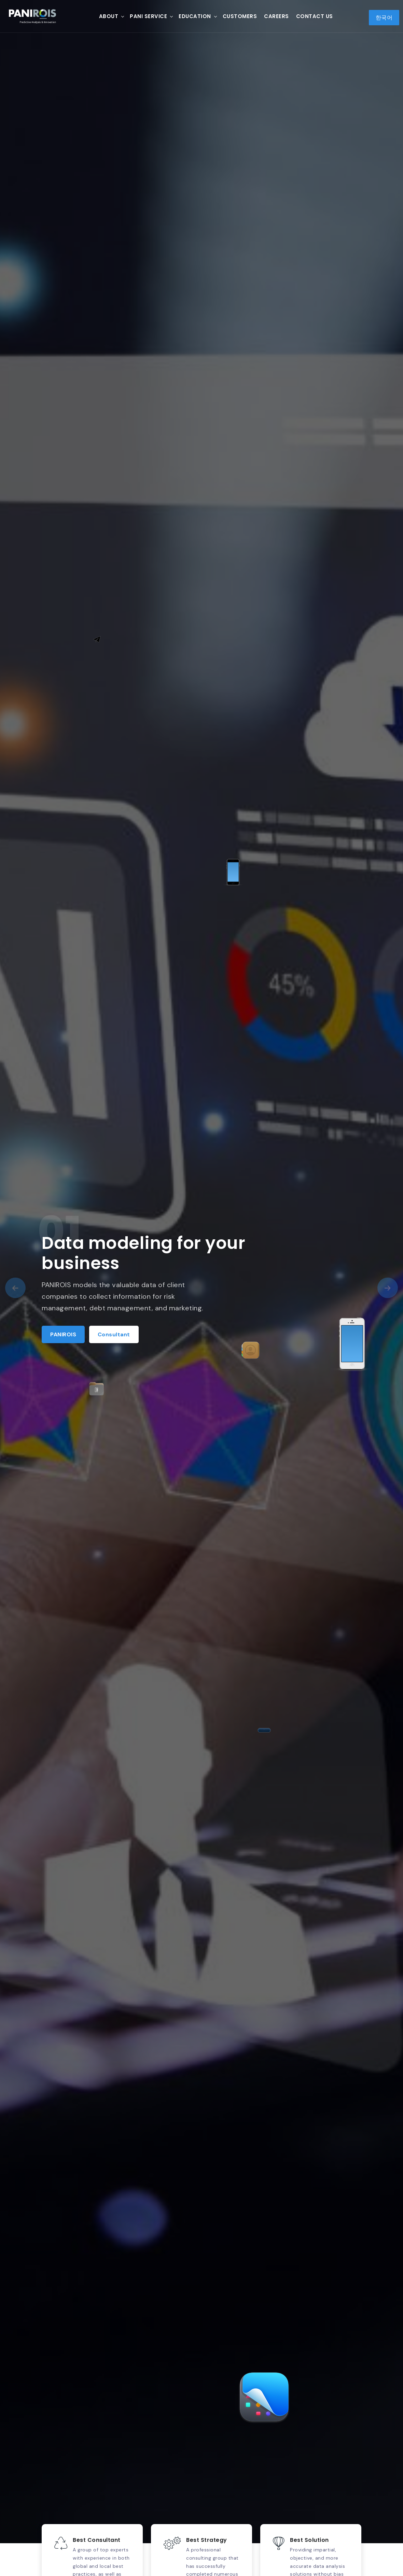  What do you see at coordinates (233, 872) in the screenshot?
I see `iPhone SE device icon` at bounding box center [233, 872].